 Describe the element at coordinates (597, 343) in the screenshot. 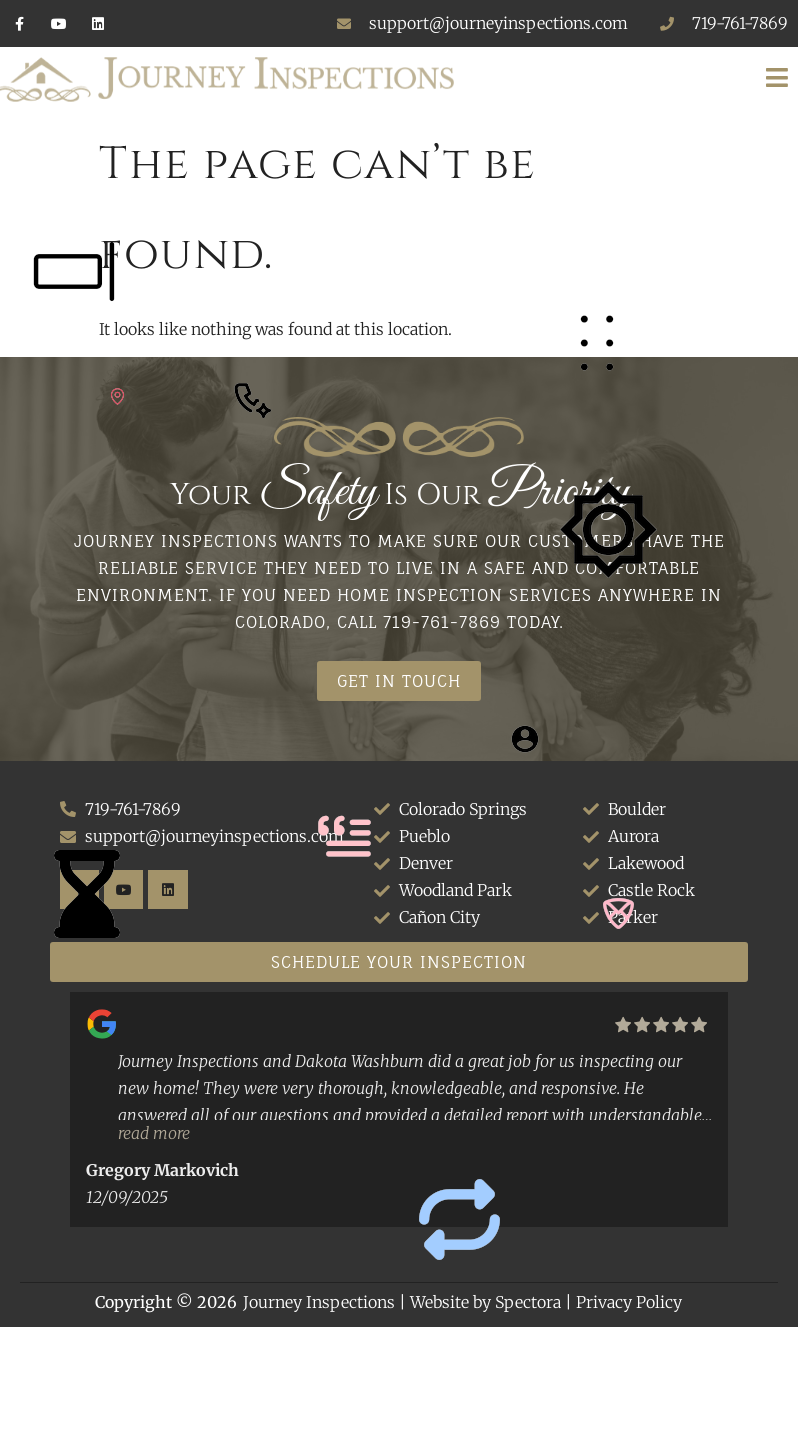

I see `drag to reorder items` at that location.